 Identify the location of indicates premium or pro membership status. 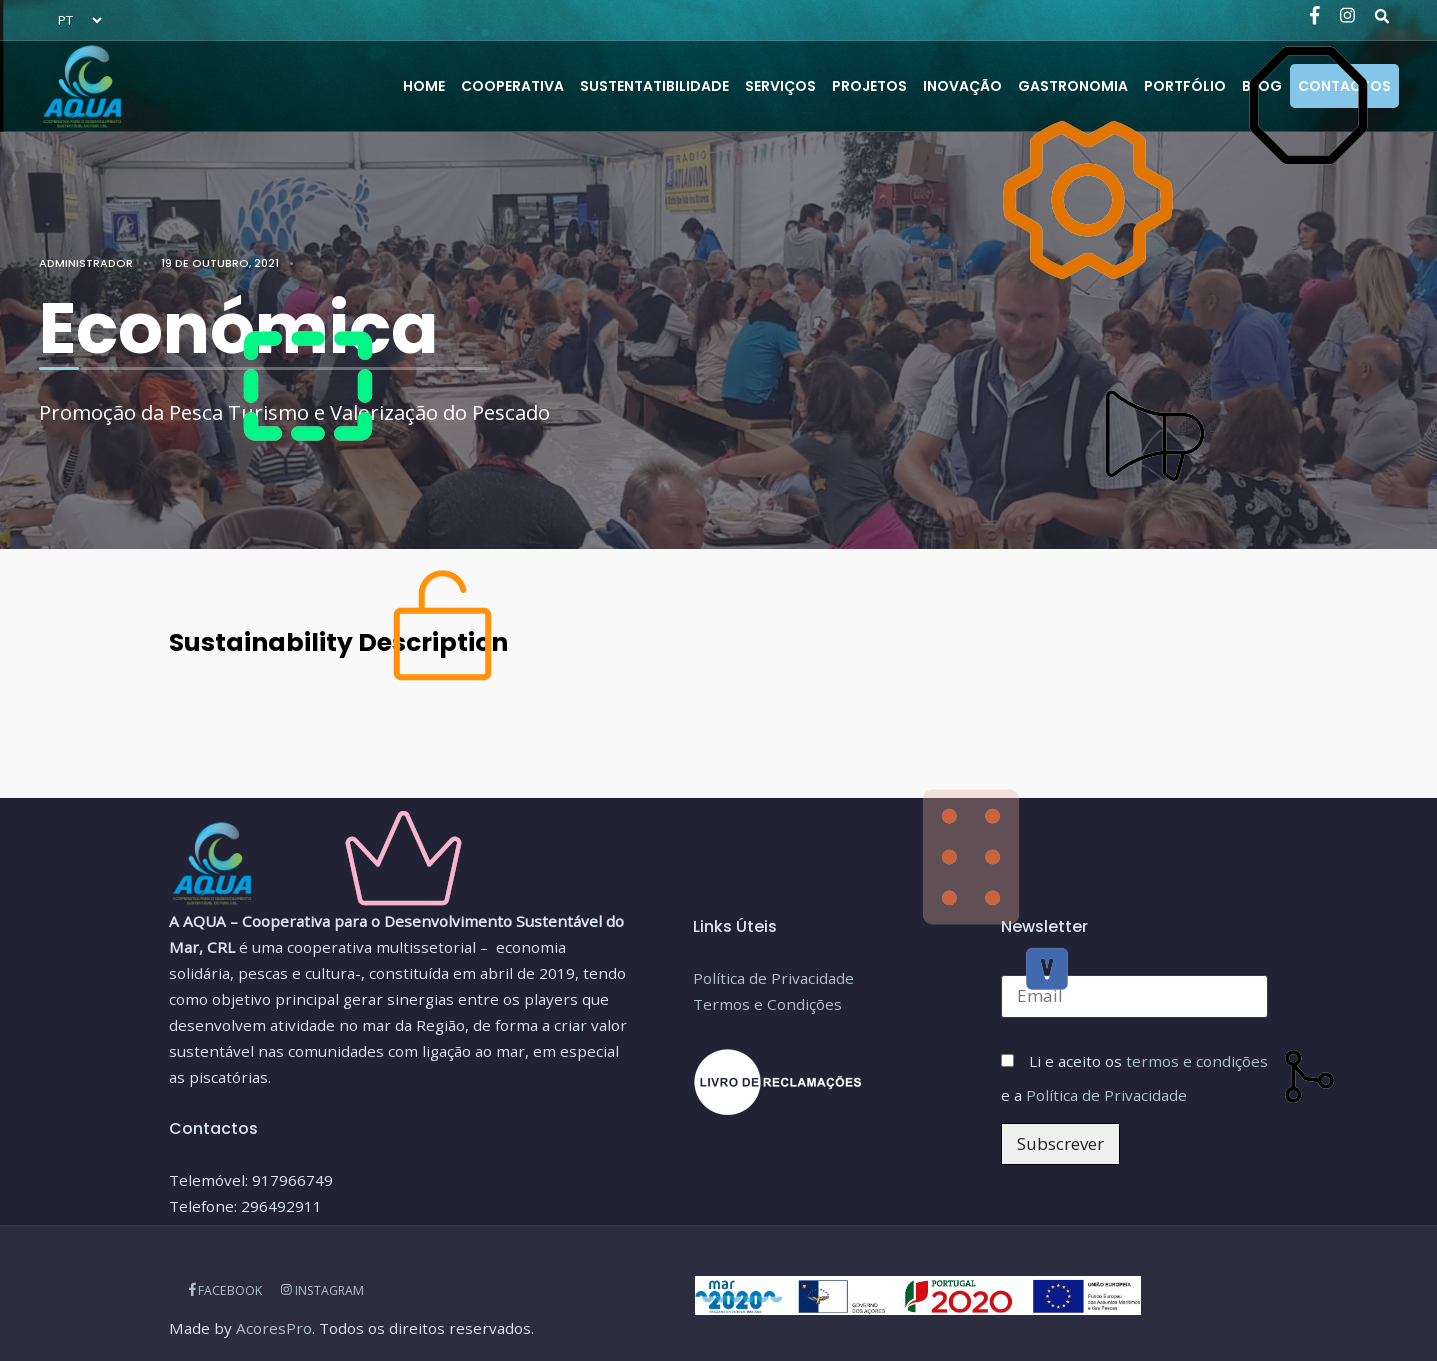
(403, 864).